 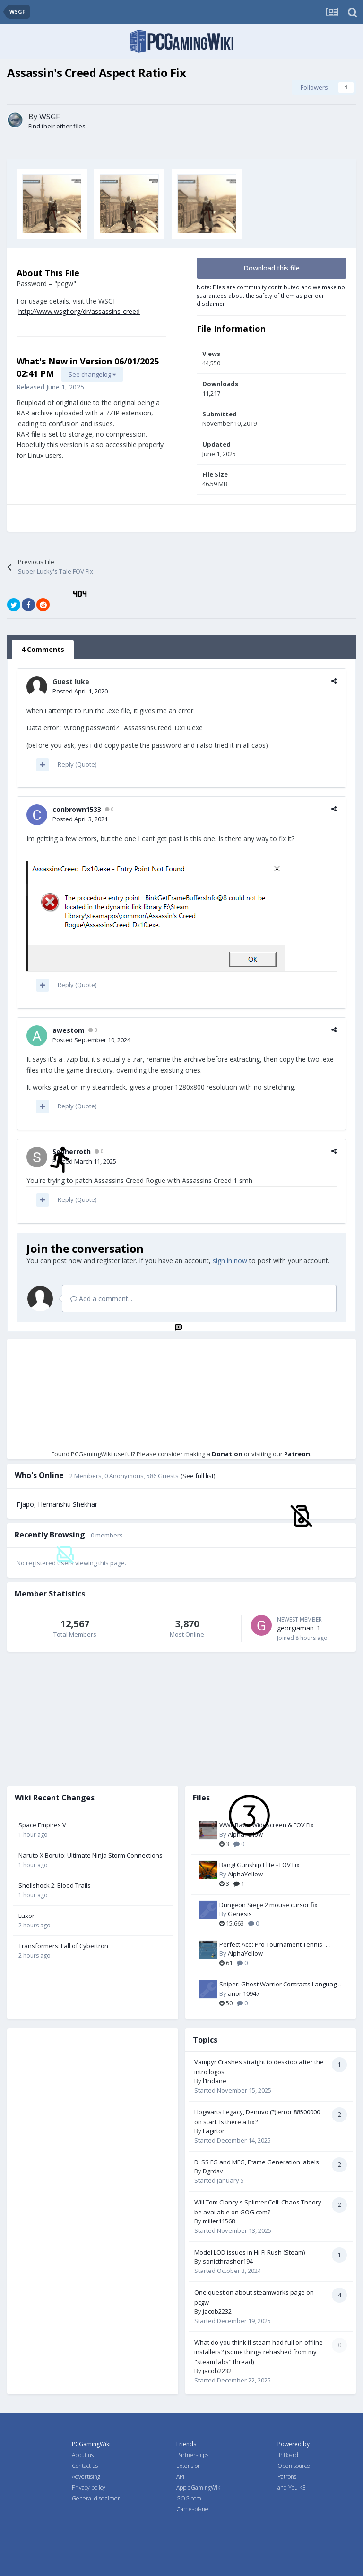 What do you see at coordinates (61, 1159) in the screenshot?
I see `access walking or running directions` at bounding box center [61, 1159].